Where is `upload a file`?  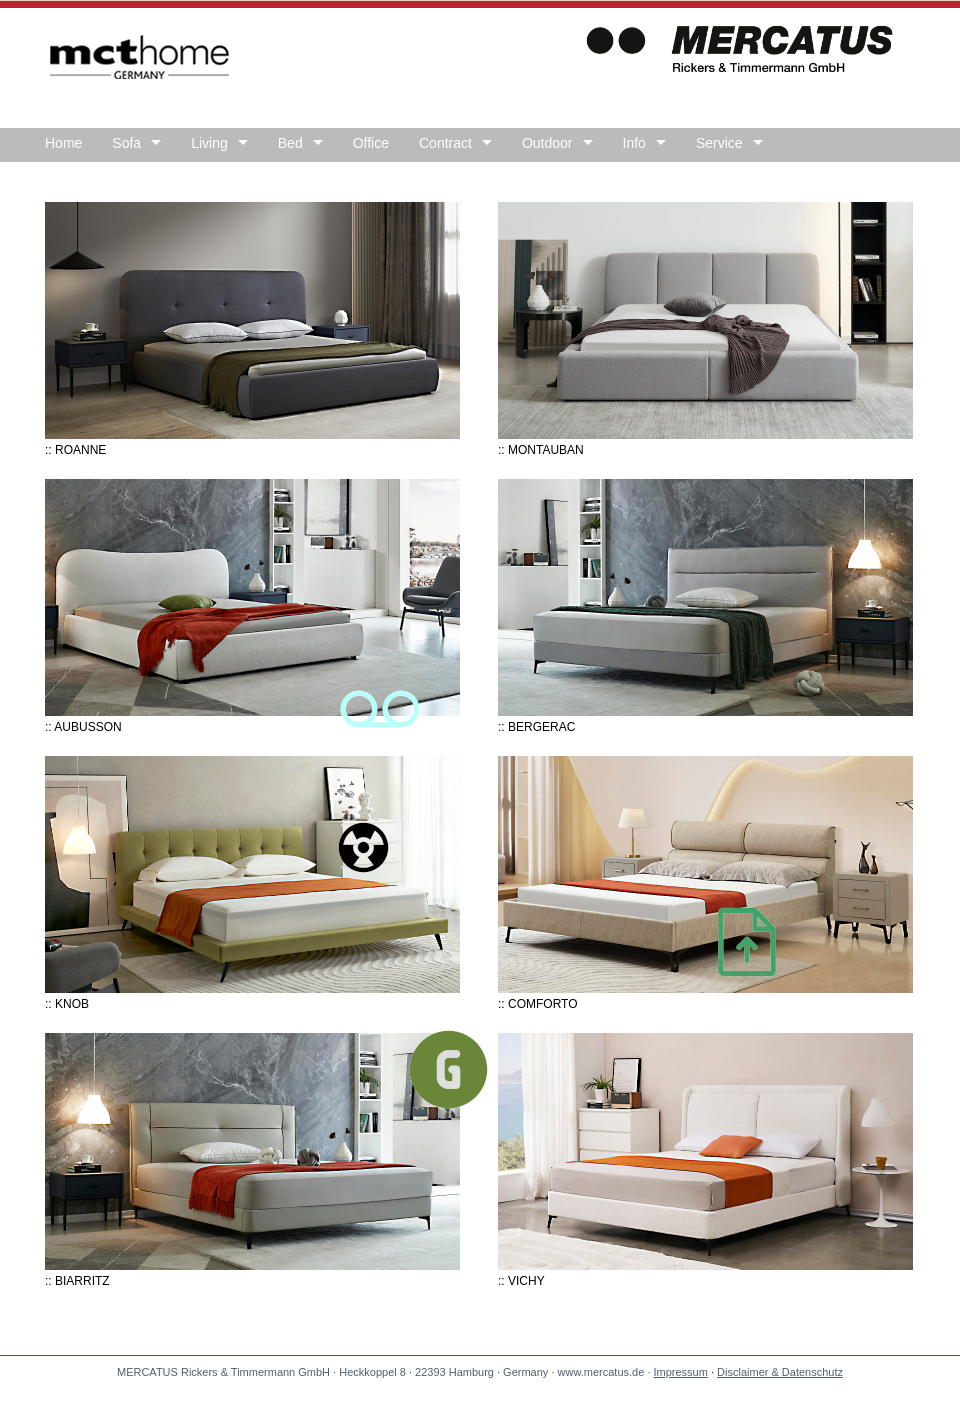
upload a file is located at coordinates (747, 942).